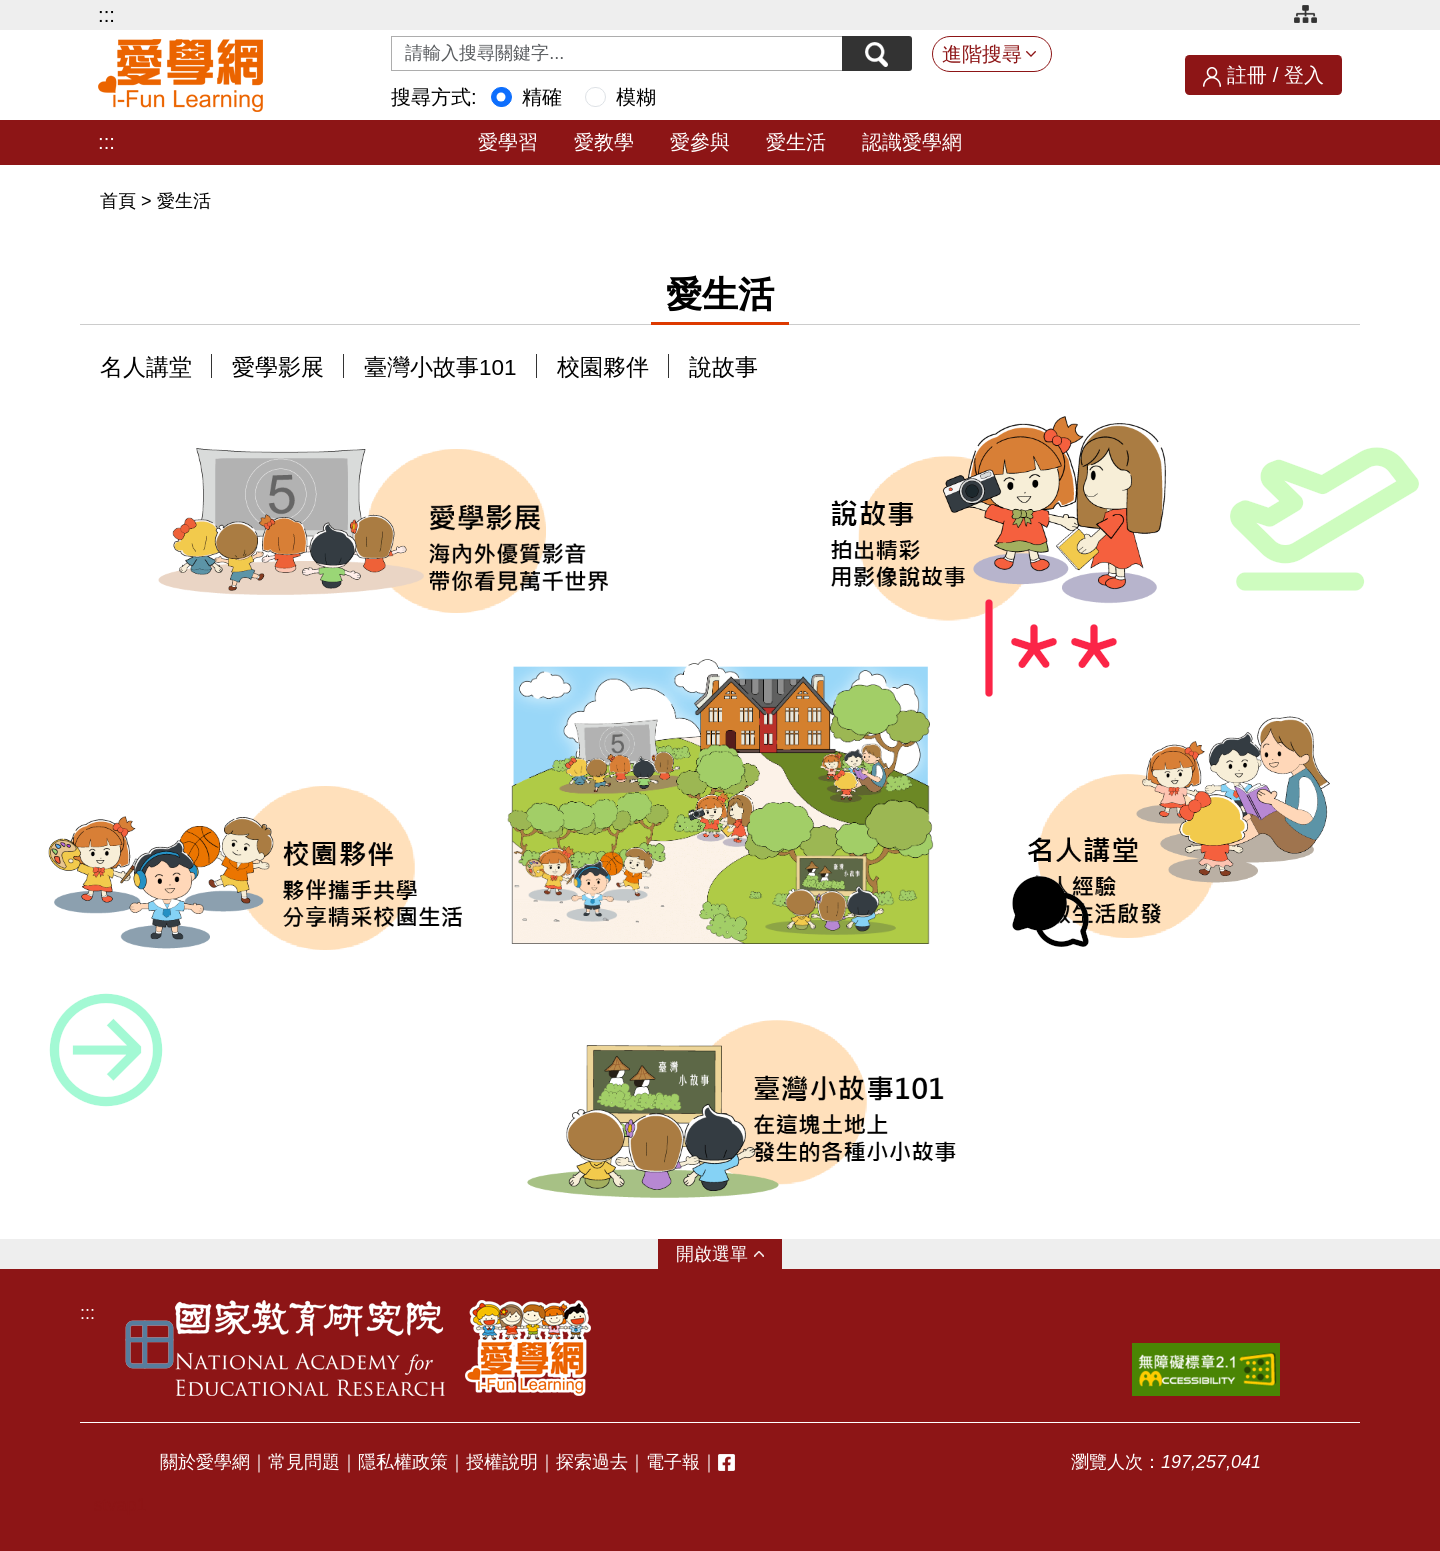 The image size is (1440, 1551). Describe the element at coordinates (1324, 514) in the screenshot. I see `departing flight status indicator` at that location.